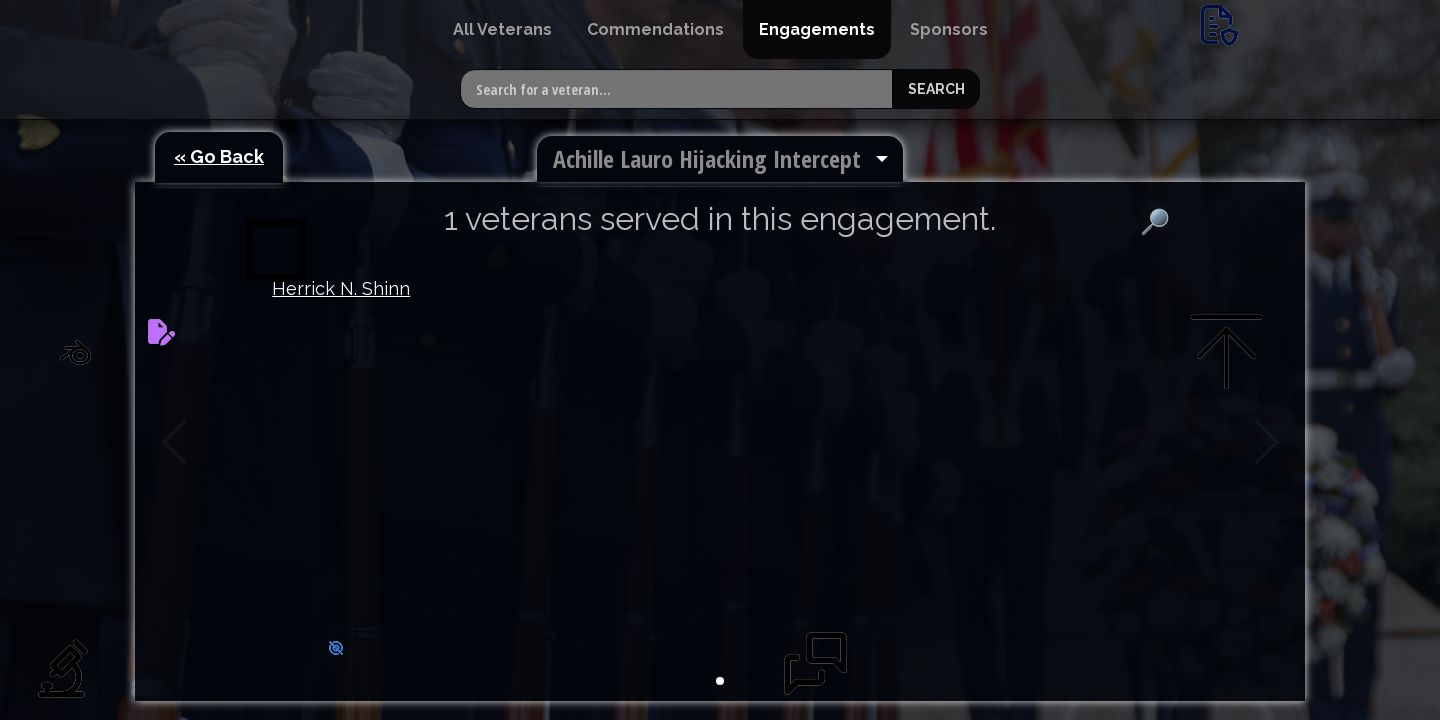 The height and width of the screenshot is (720, 1440). I want to click on open messages or conversations, so click(815, 663).